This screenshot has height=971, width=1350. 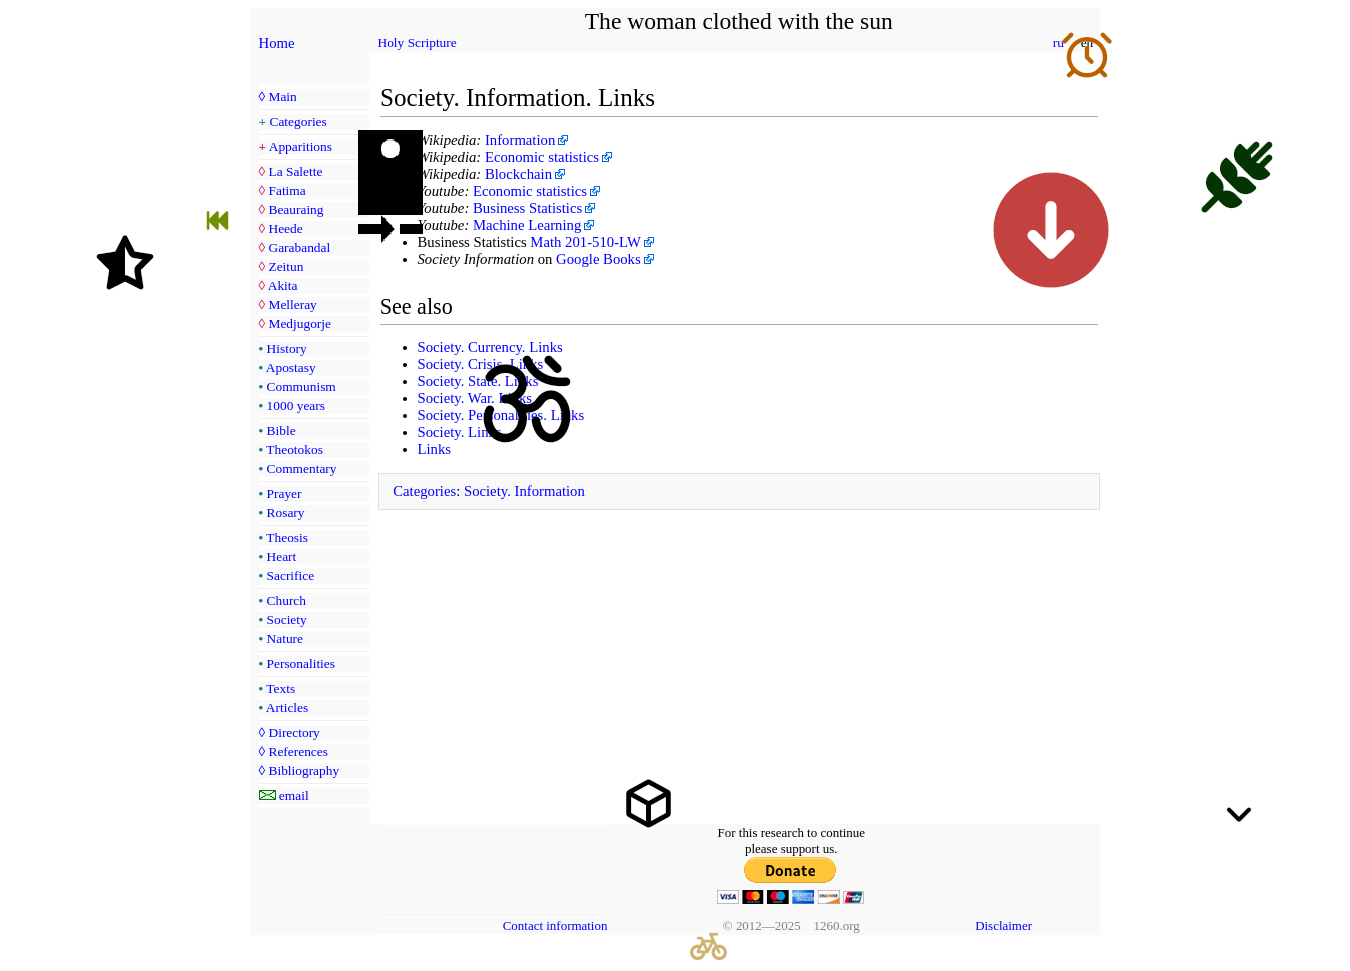 I want to click on view 3D model or object, so click(x=648, y=803).